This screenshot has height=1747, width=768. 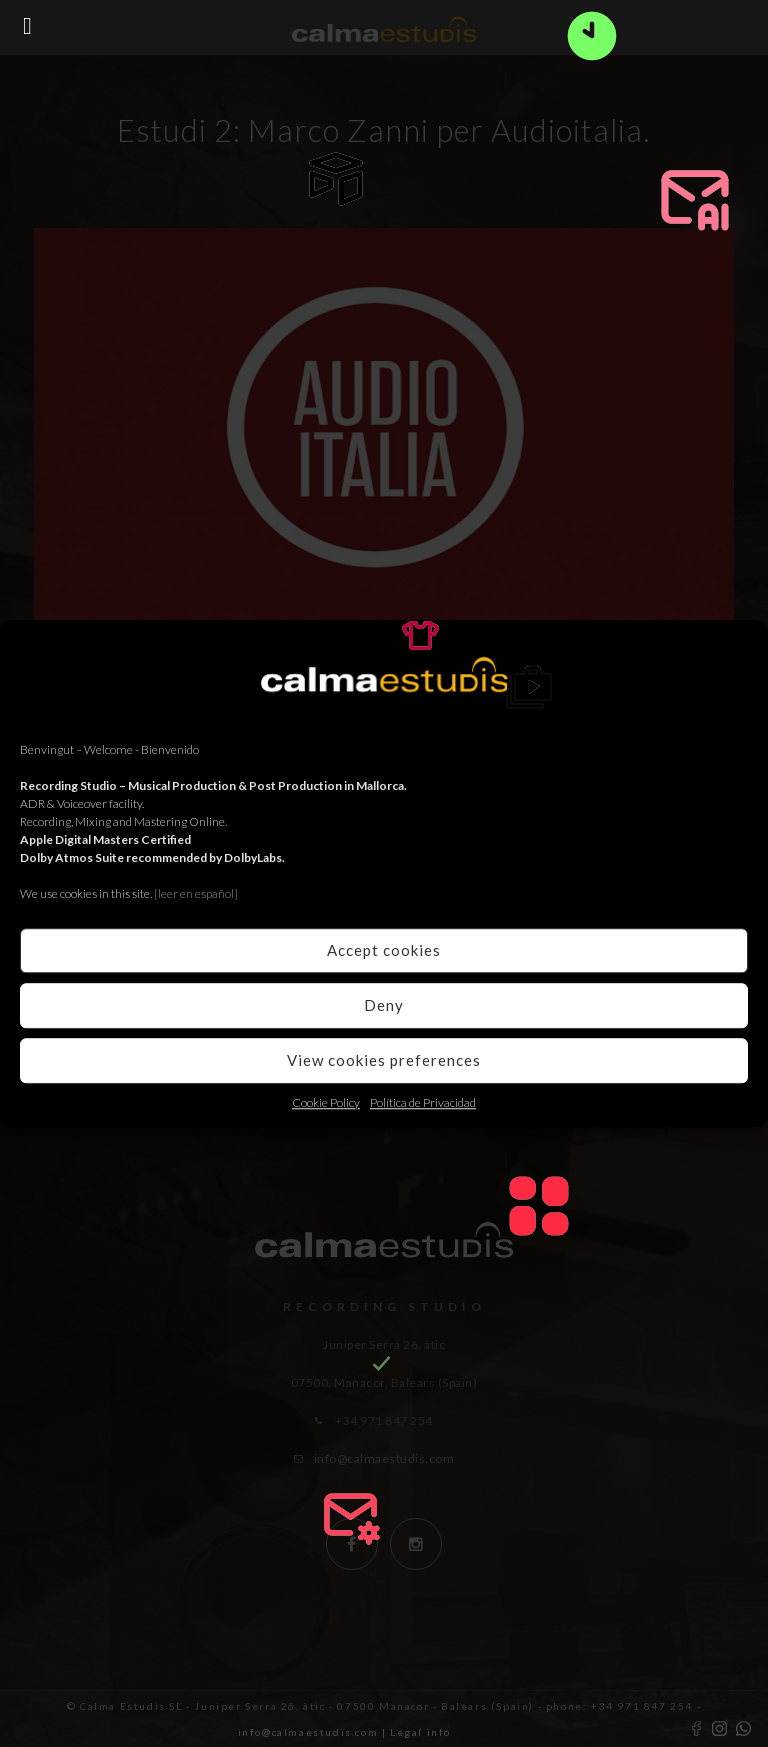 I want to click on browse clothing or apparel items, so click(x=420, y=635).